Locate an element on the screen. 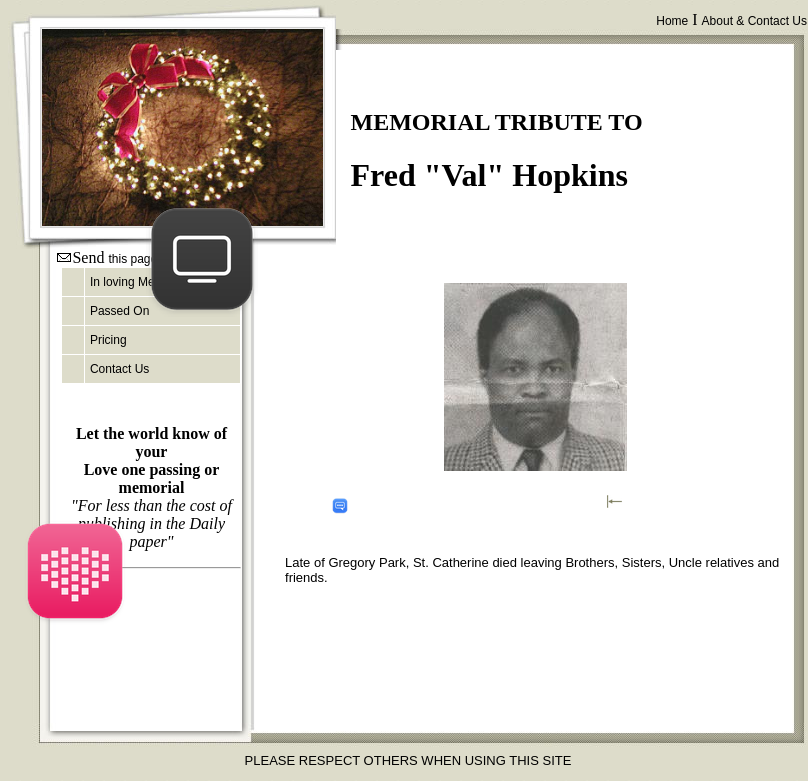 This screenshot has height=781, width=808. open display preferences is located at coordinates (202, 261).